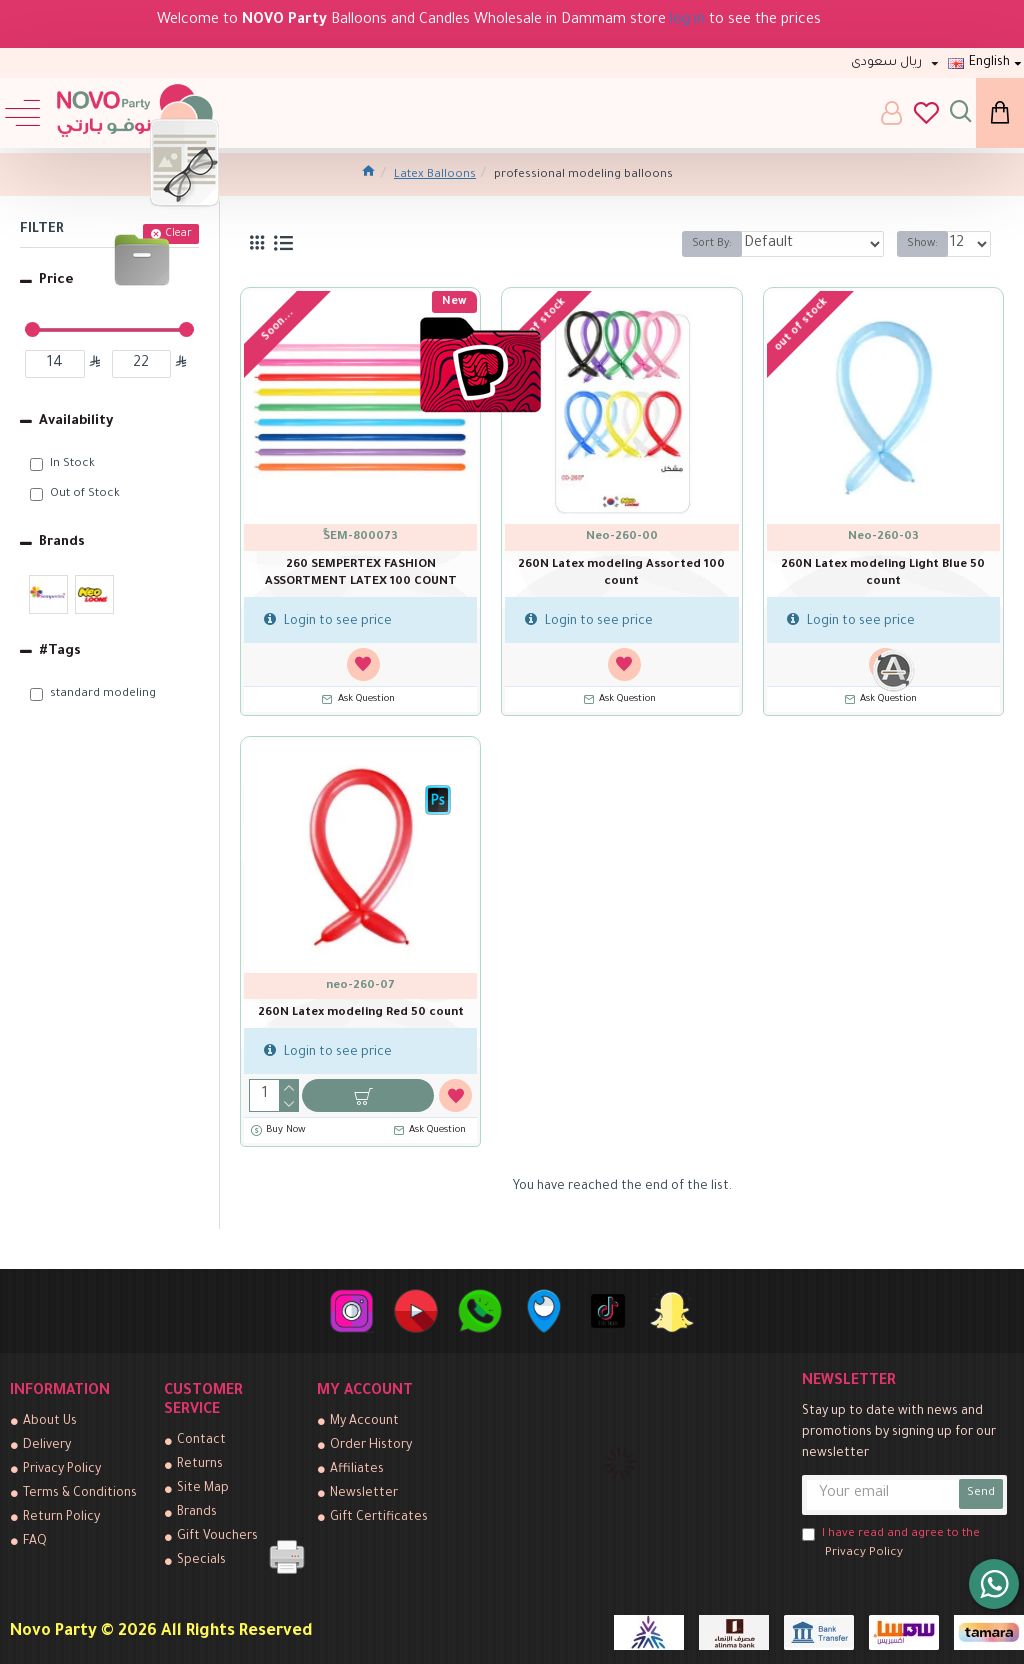 The height and width of the screenshot is (1664, 1024). What do you see at coordinates (438, 800) in the screenshot?
I see `adobe photoshop file type indicator` at bounding box center [438, 800].